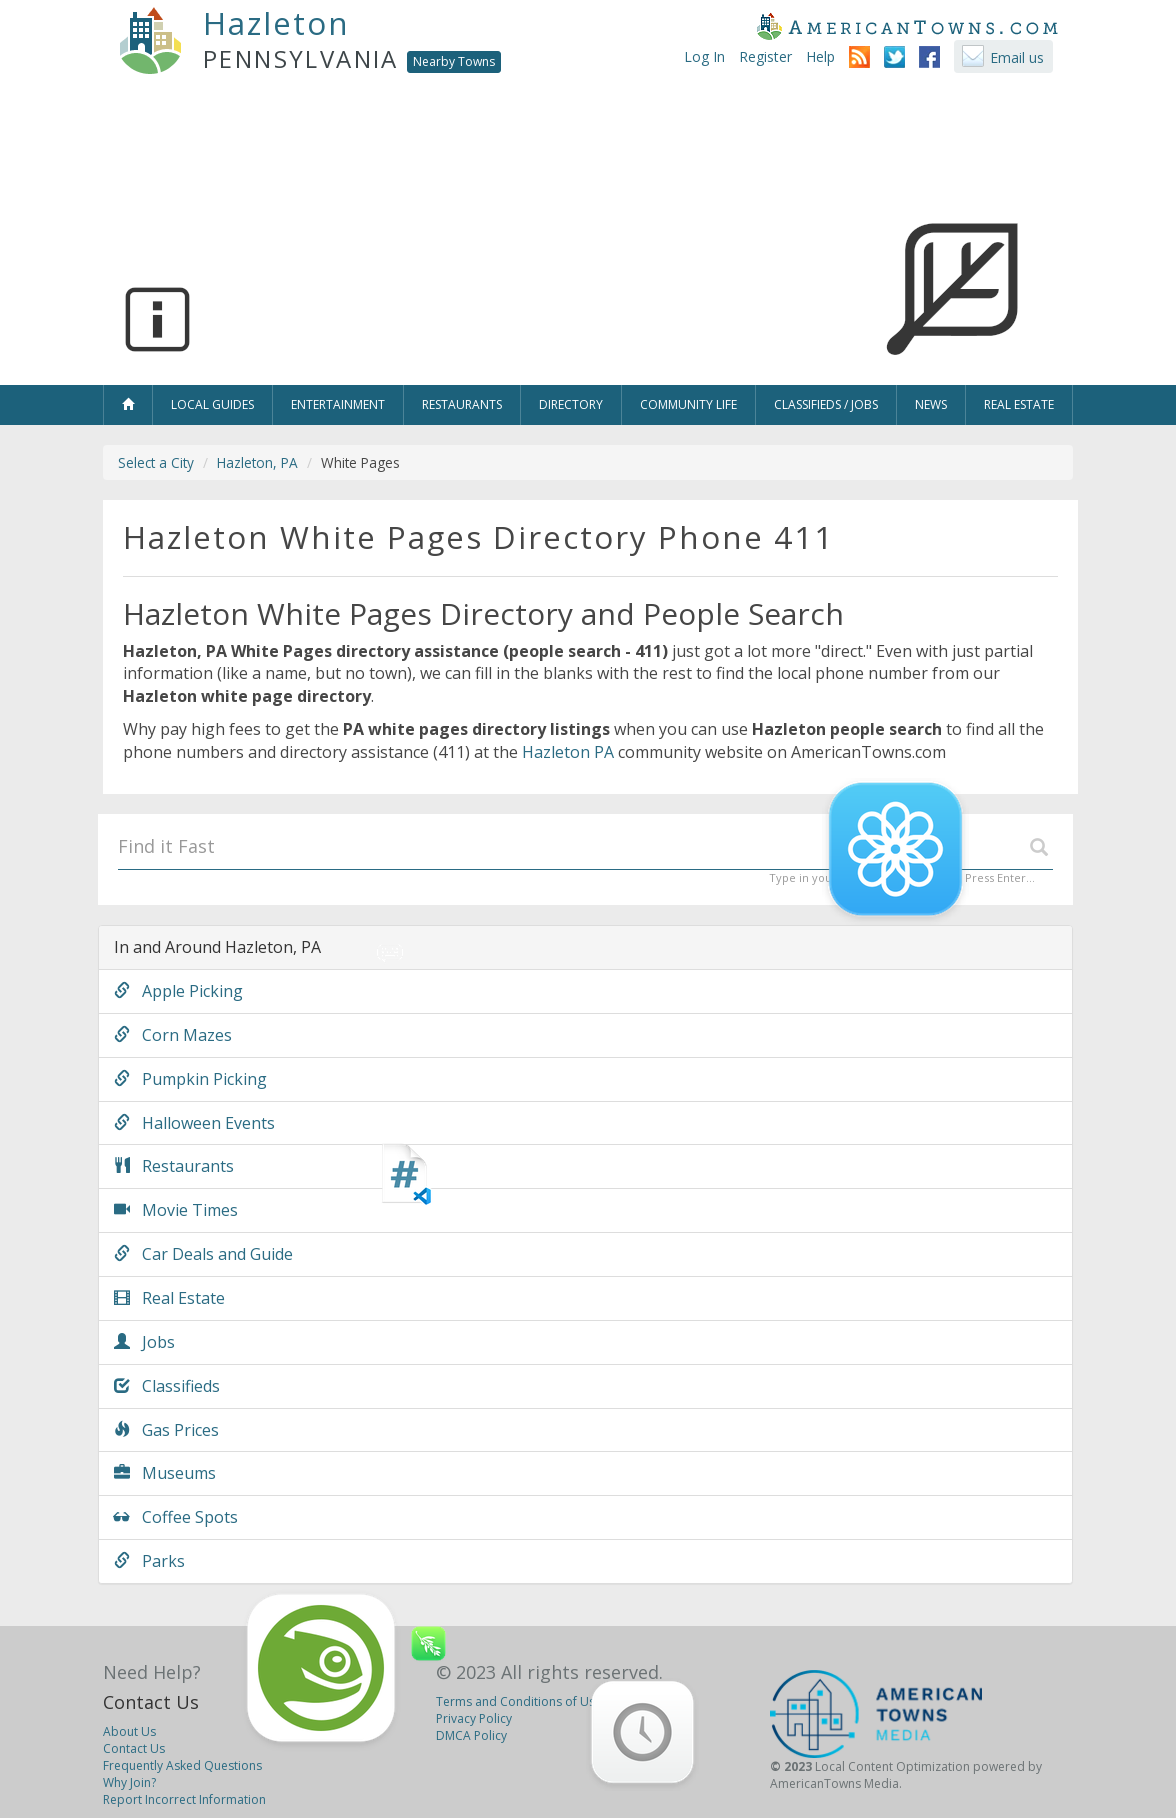 Image resolution: width=1176 pixels, height=1818 pixels. I want to click on view system information or details, so click(157, 319).